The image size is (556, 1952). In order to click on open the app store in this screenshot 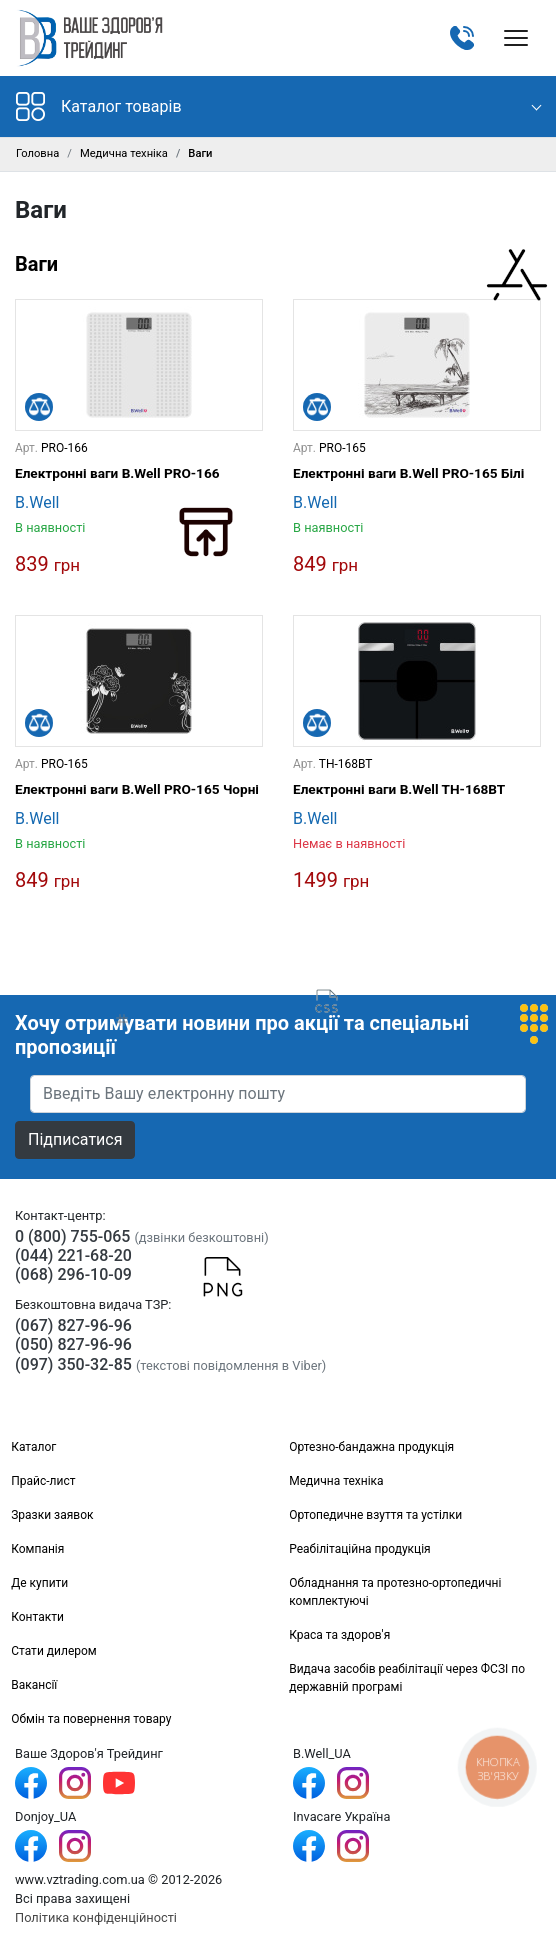, I will do `click(517, 277)`.